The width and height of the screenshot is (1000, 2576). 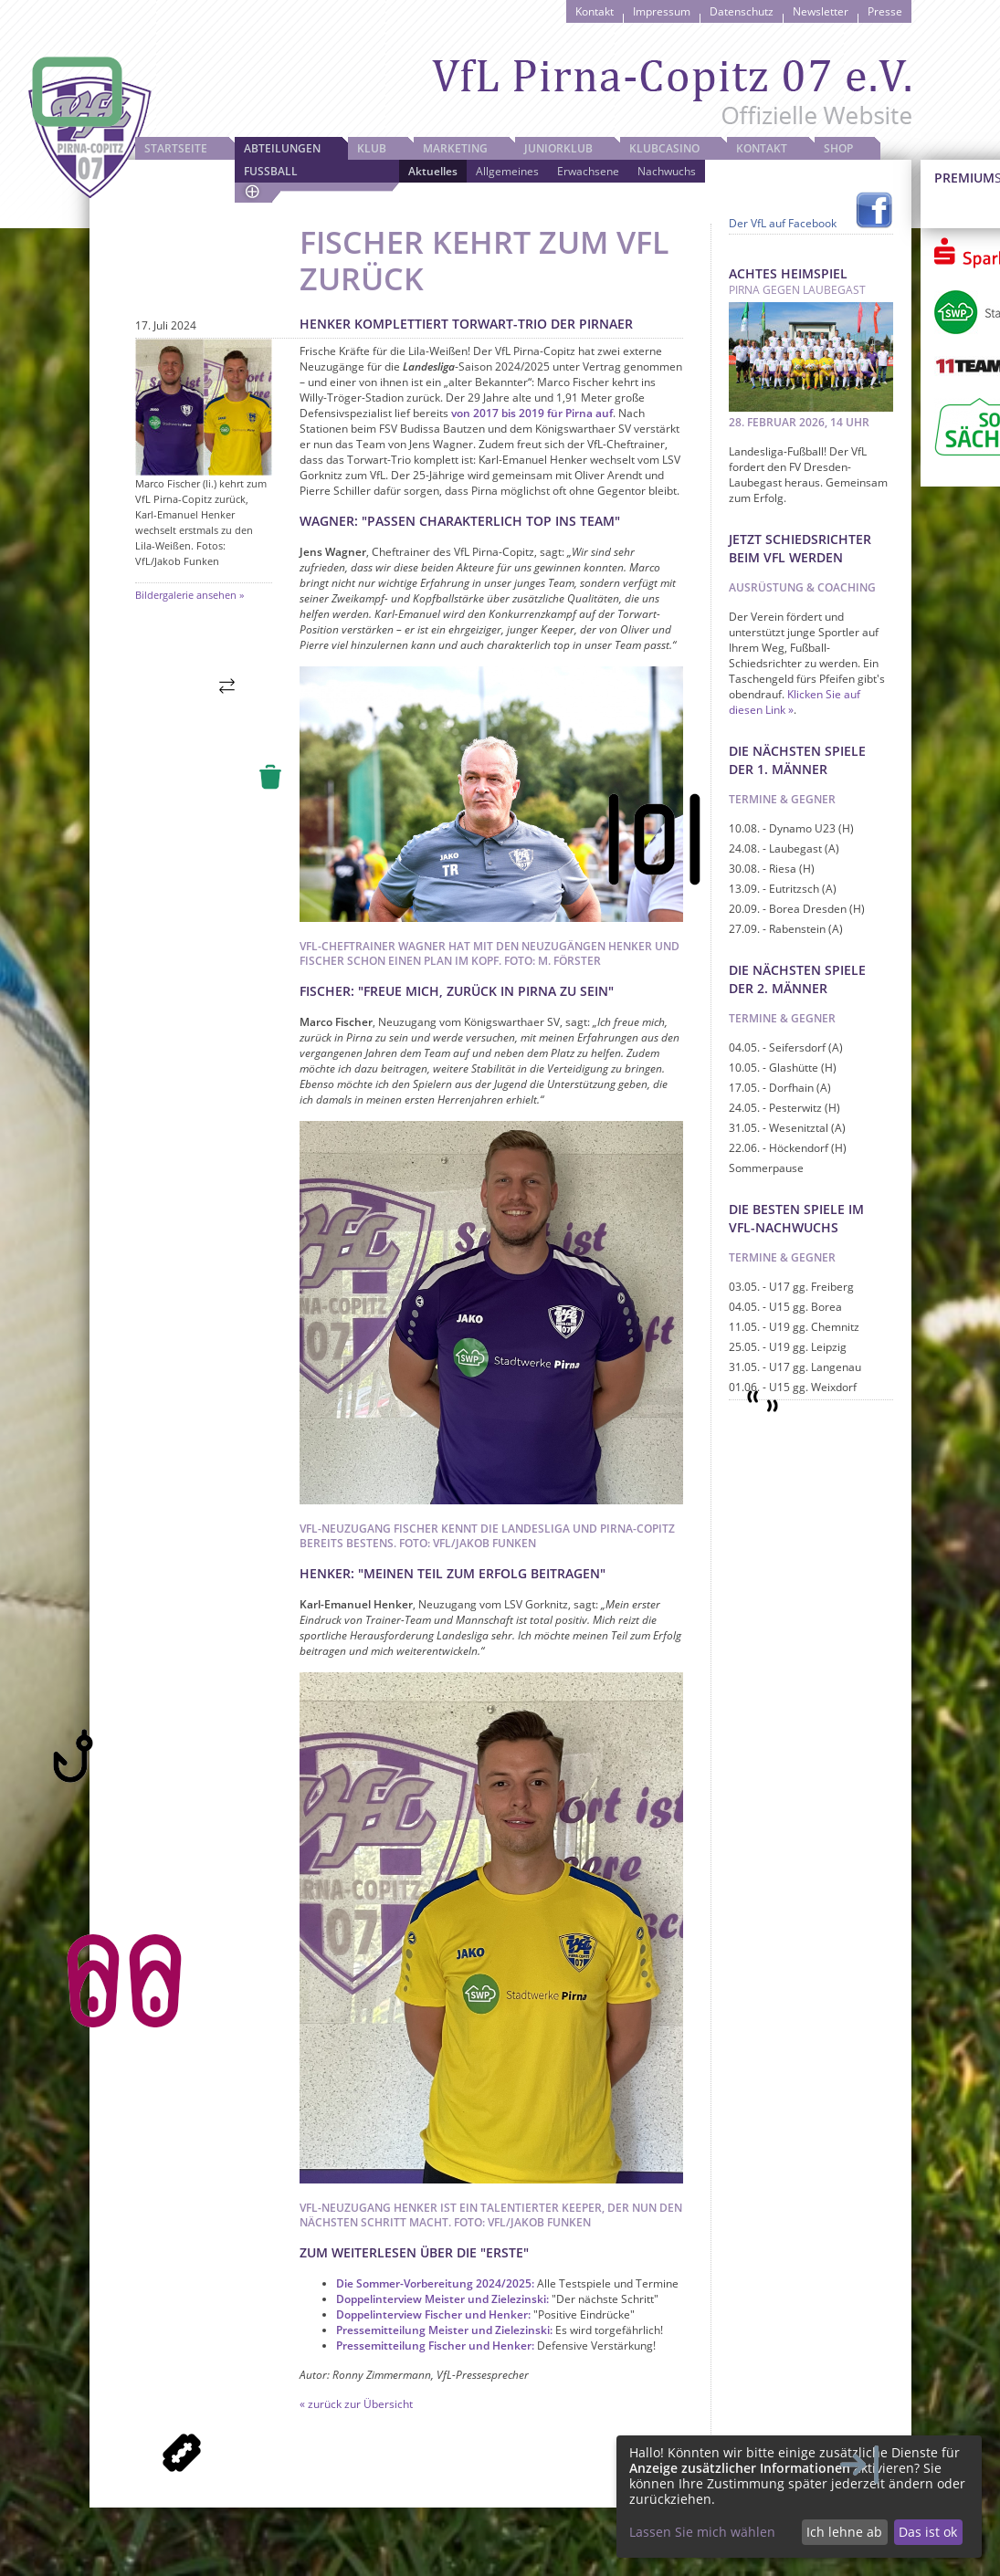 I want to click on view testimonials or customer quotes, so click(x=763, y=1401).